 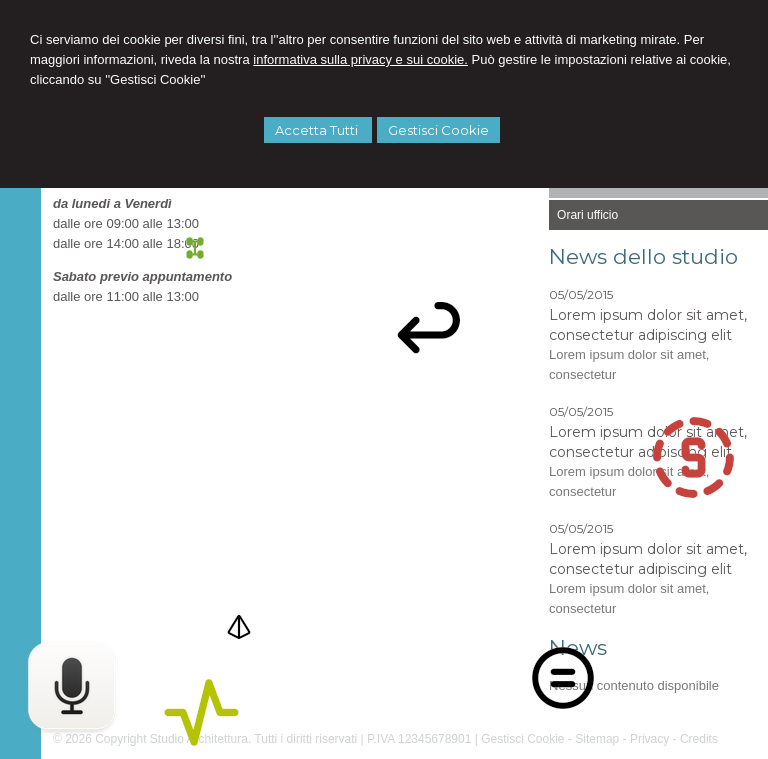 I want to click on view activity or health metrics, so click(x=201, y=712).